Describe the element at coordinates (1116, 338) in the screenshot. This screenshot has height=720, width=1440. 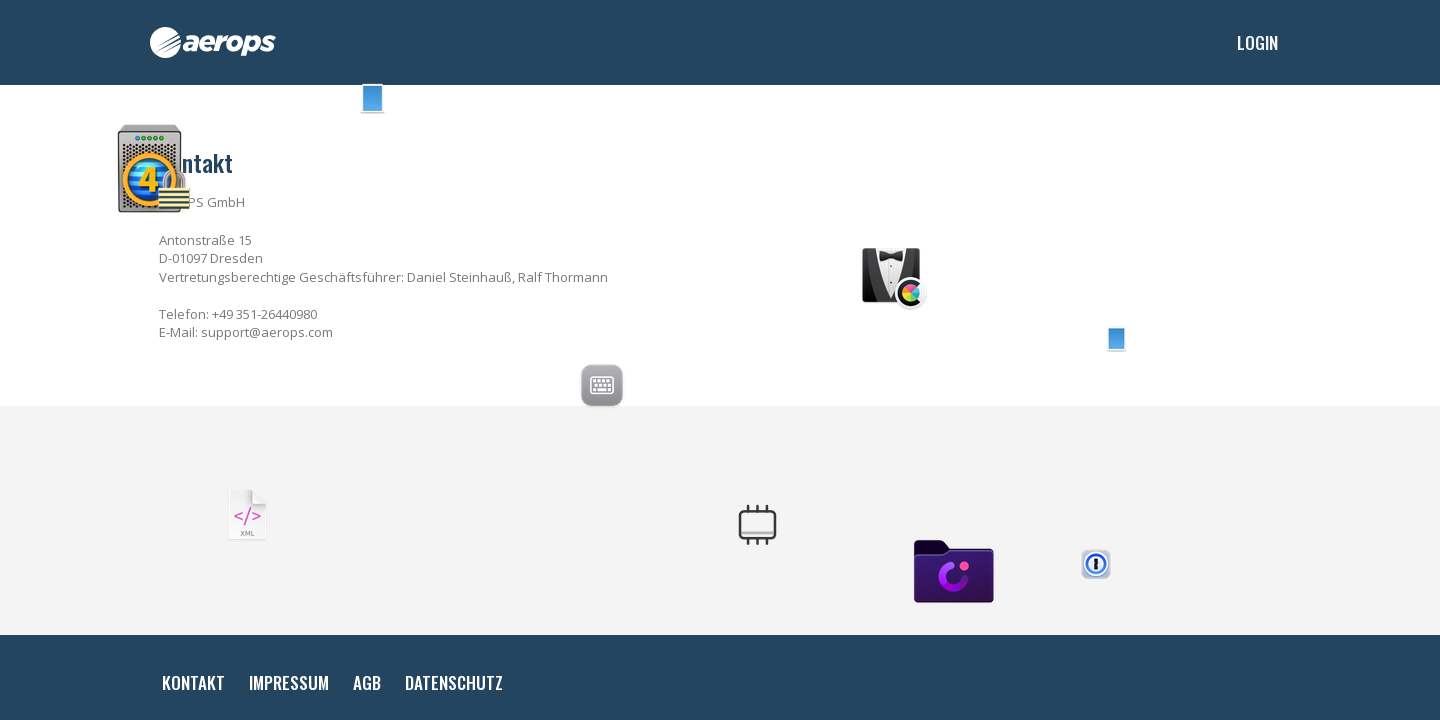
I see `manage connected iPad device` at that location.